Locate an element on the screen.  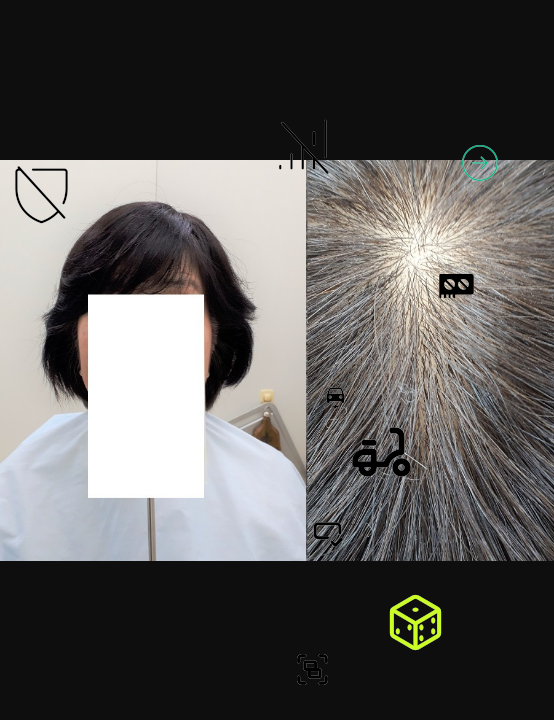
find nearby electric vehicle charging stations is located at coordinates (335, 398).